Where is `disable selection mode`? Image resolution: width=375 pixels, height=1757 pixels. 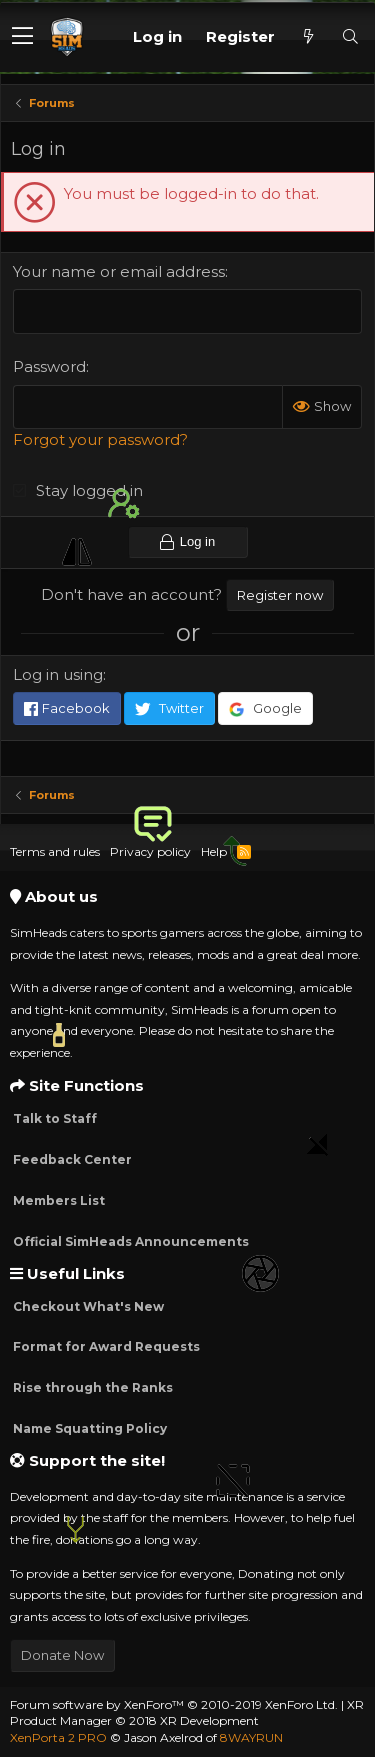 disable selection mode is located at coordinates (233, 1481).